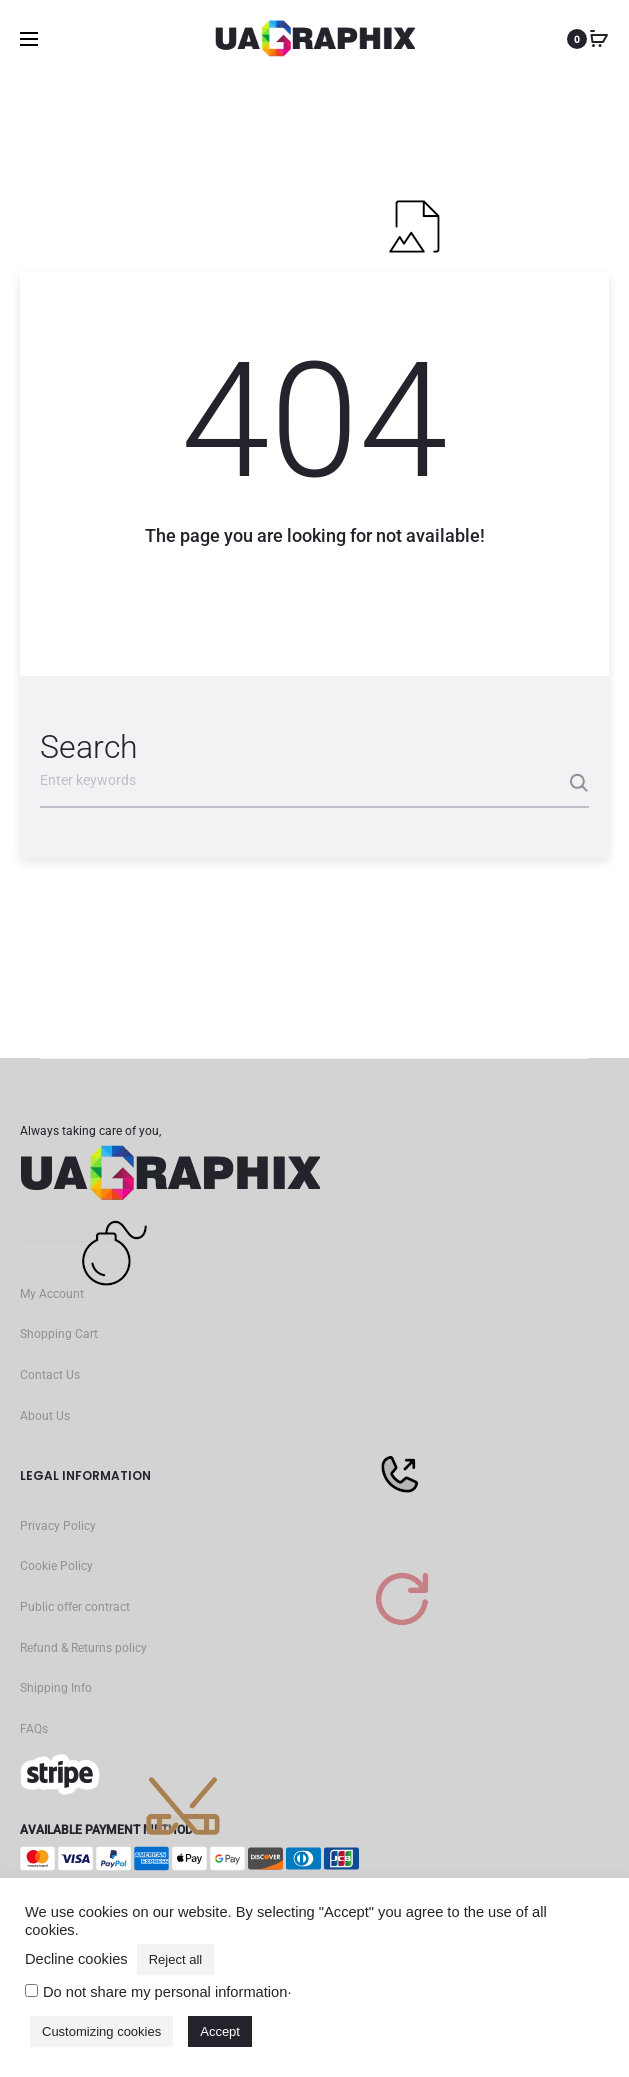 Image resolution: width=629 pixels, height=2077 pixels. I want to click on view hockey scores and updates, so click(183, 1806).